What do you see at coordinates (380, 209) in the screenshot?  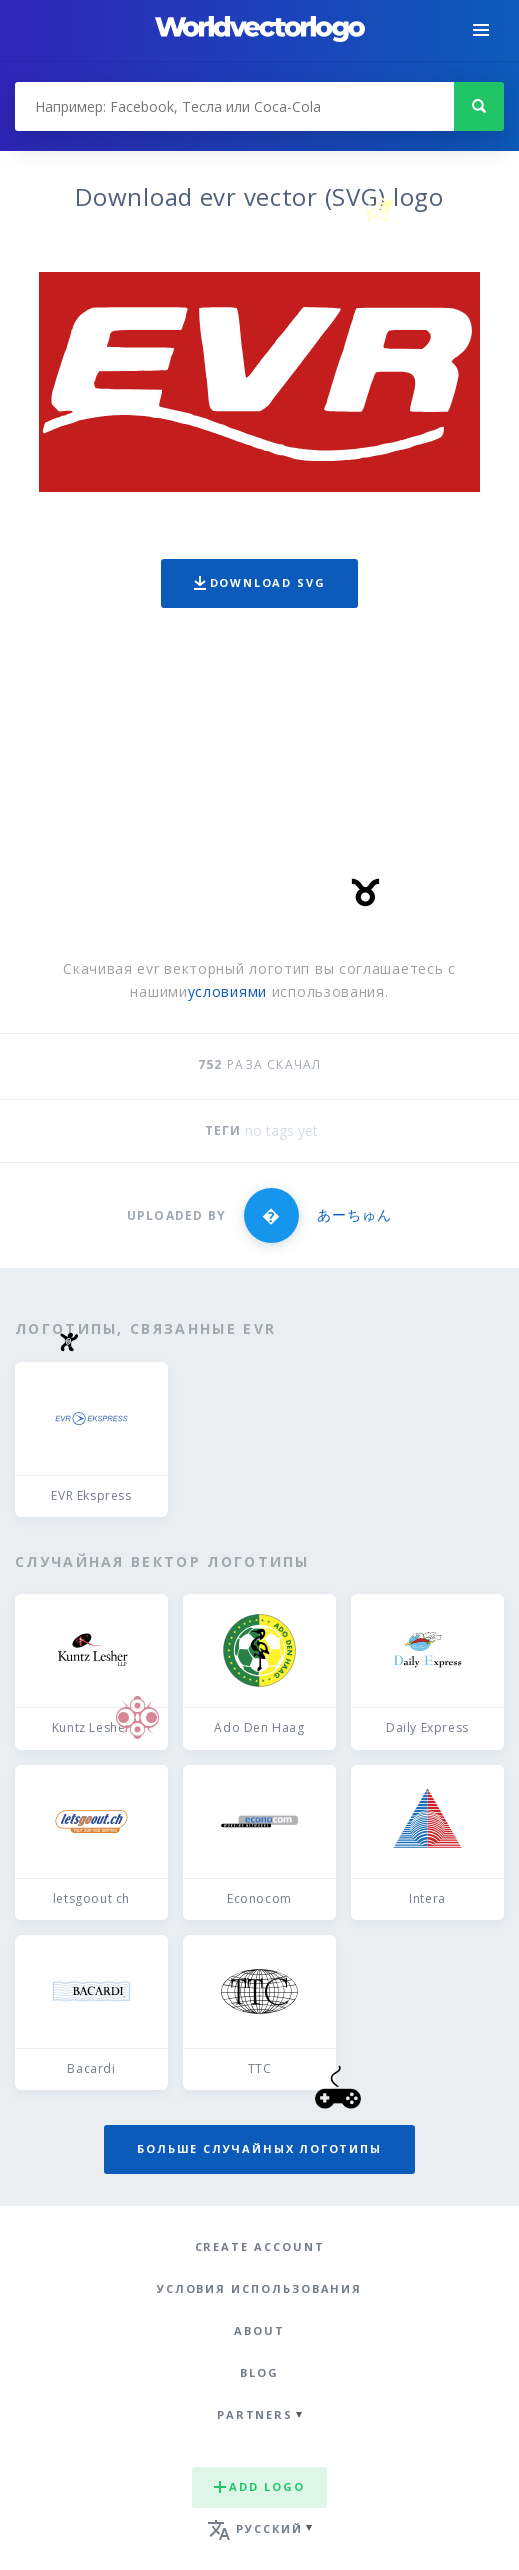 I see `drop or release current weapon` at bounding box center [380, 209].